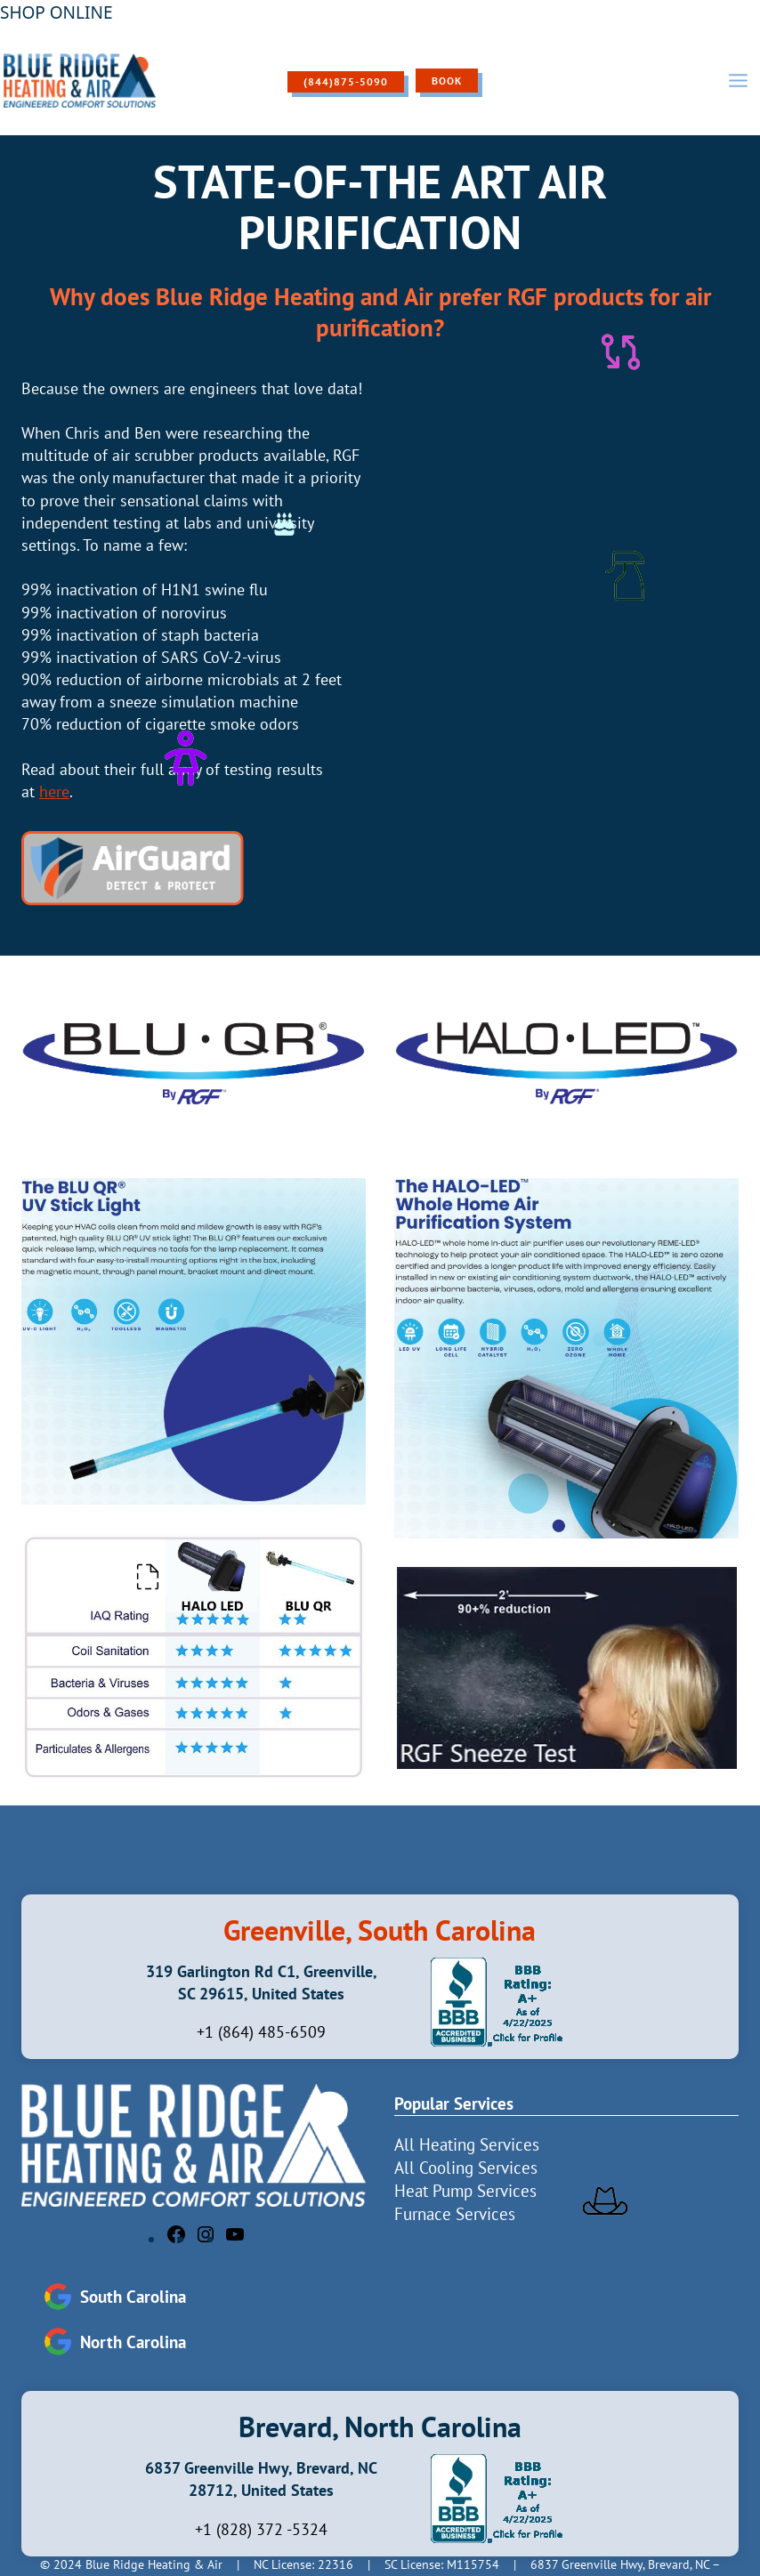 The image size is (760, 2576). I want to click on view code changes between versions, so click(620, 351).